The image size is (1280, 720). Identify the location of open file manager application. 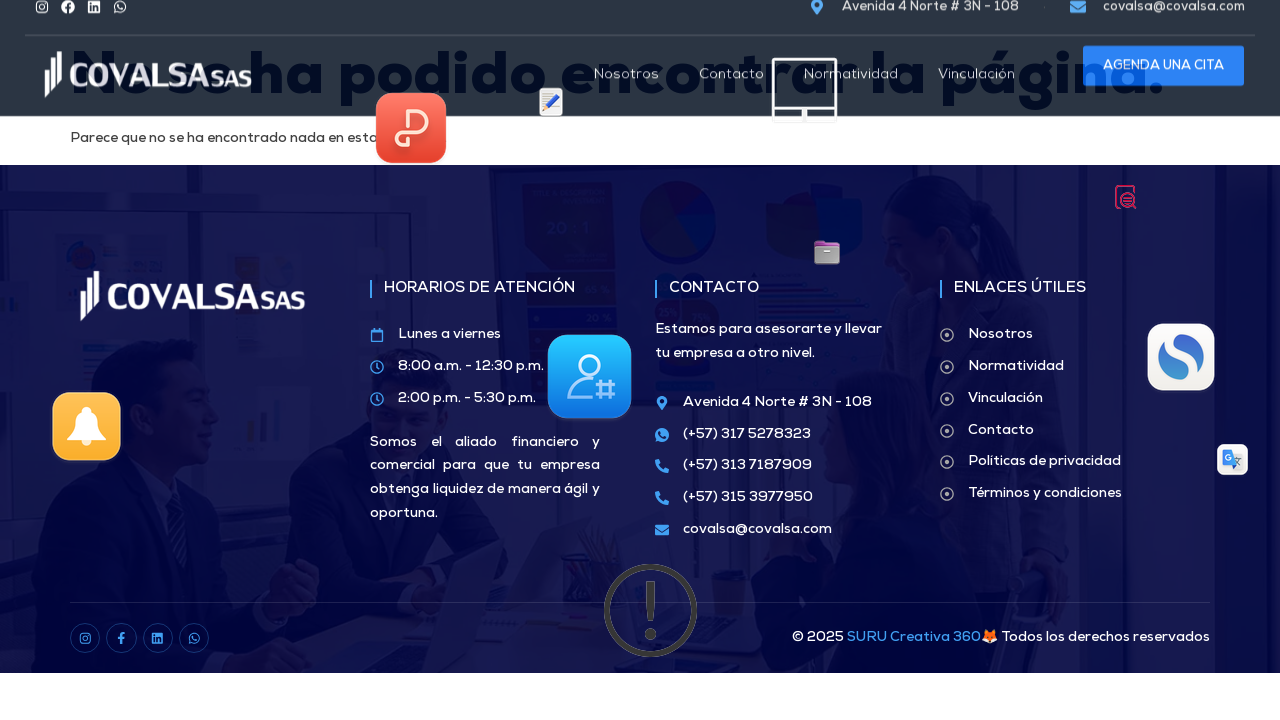
(827, 252).